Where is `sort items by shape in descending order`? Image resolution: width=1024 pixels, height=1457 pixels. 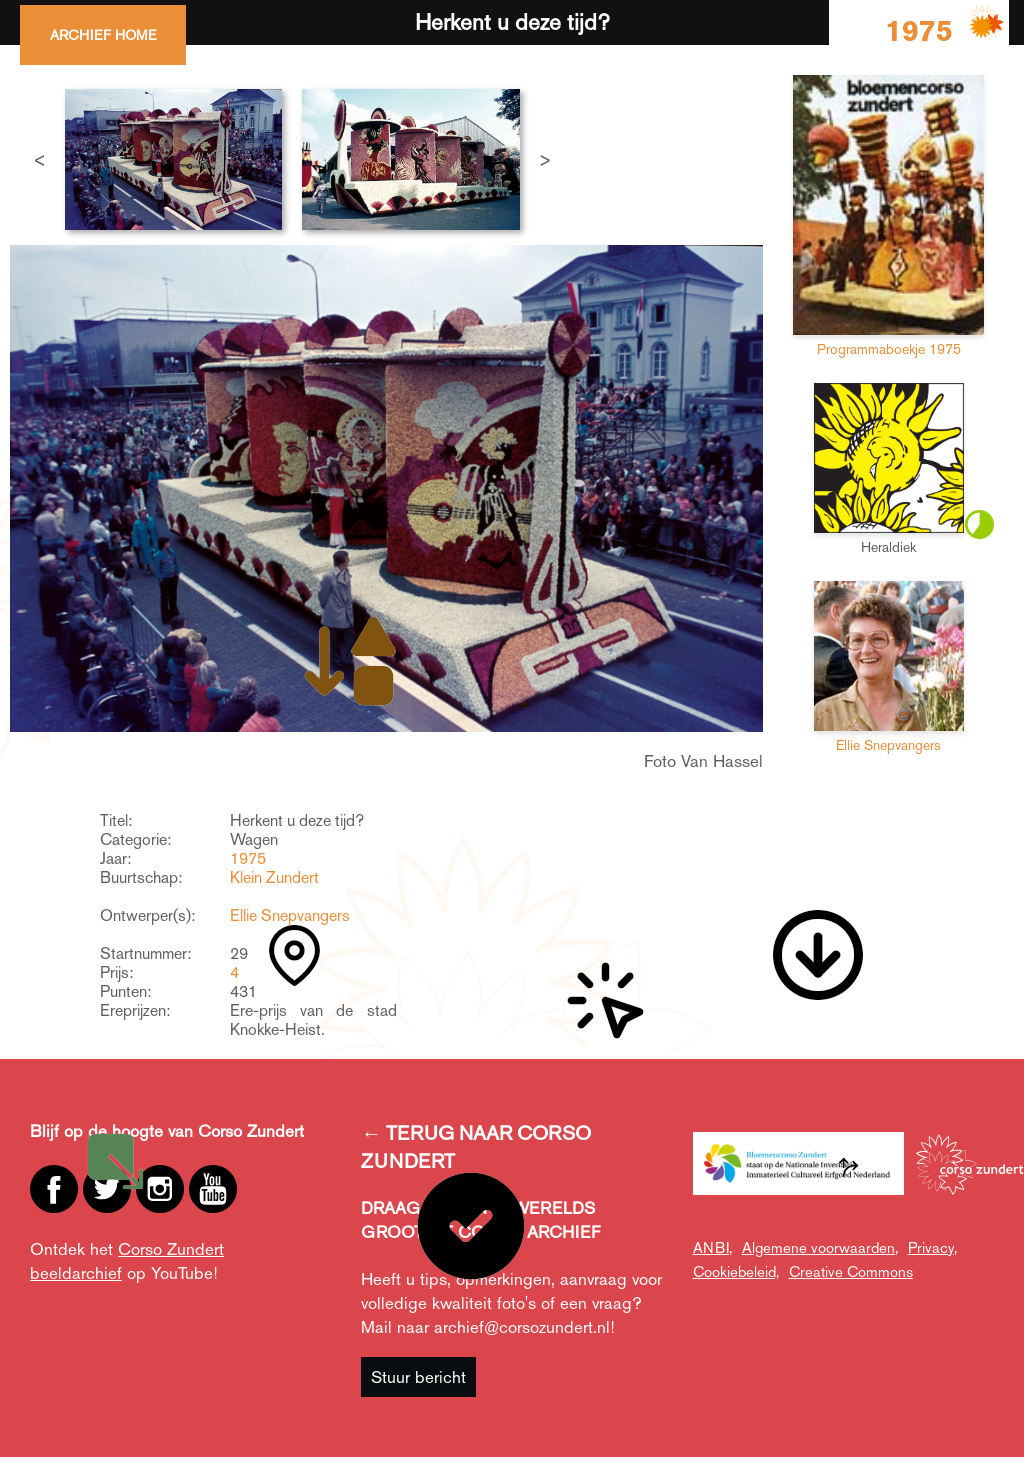 sort items by shape in descending order is located at coordinates (349, 661).